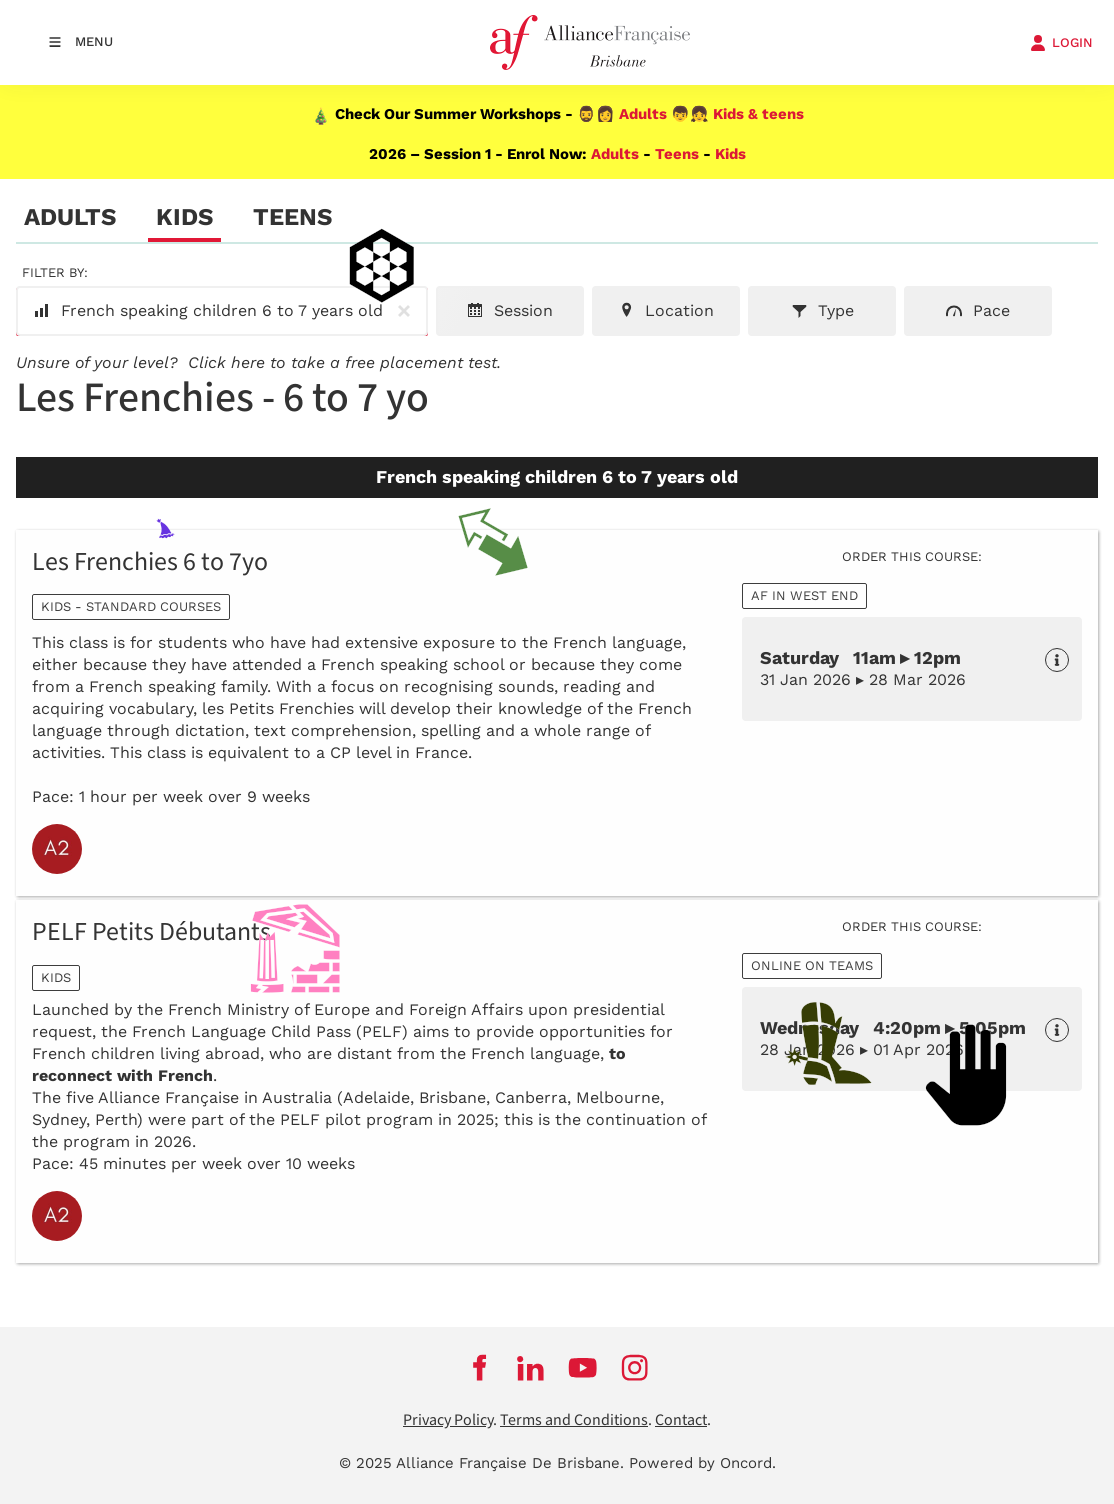  I want to click on access hive or colony management features, so click(382, 265).